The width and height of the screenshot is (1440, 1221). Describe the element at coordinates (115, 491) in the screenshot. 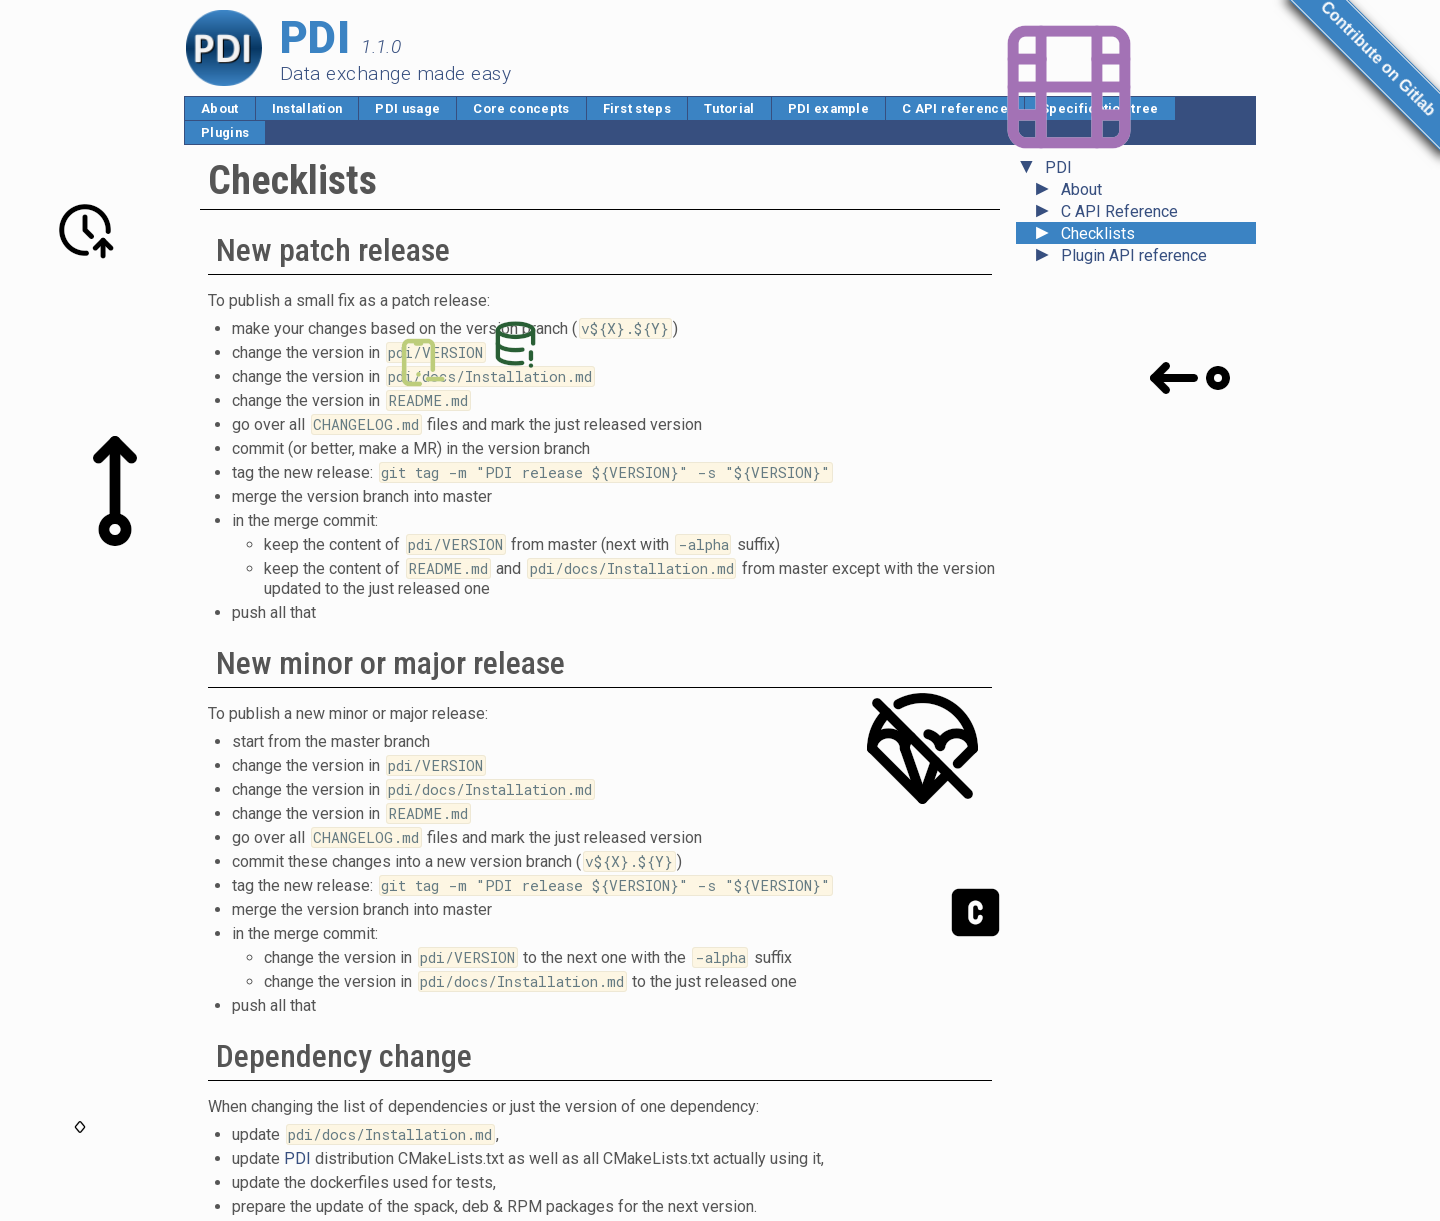

I see `scroll to top of page` at that location.